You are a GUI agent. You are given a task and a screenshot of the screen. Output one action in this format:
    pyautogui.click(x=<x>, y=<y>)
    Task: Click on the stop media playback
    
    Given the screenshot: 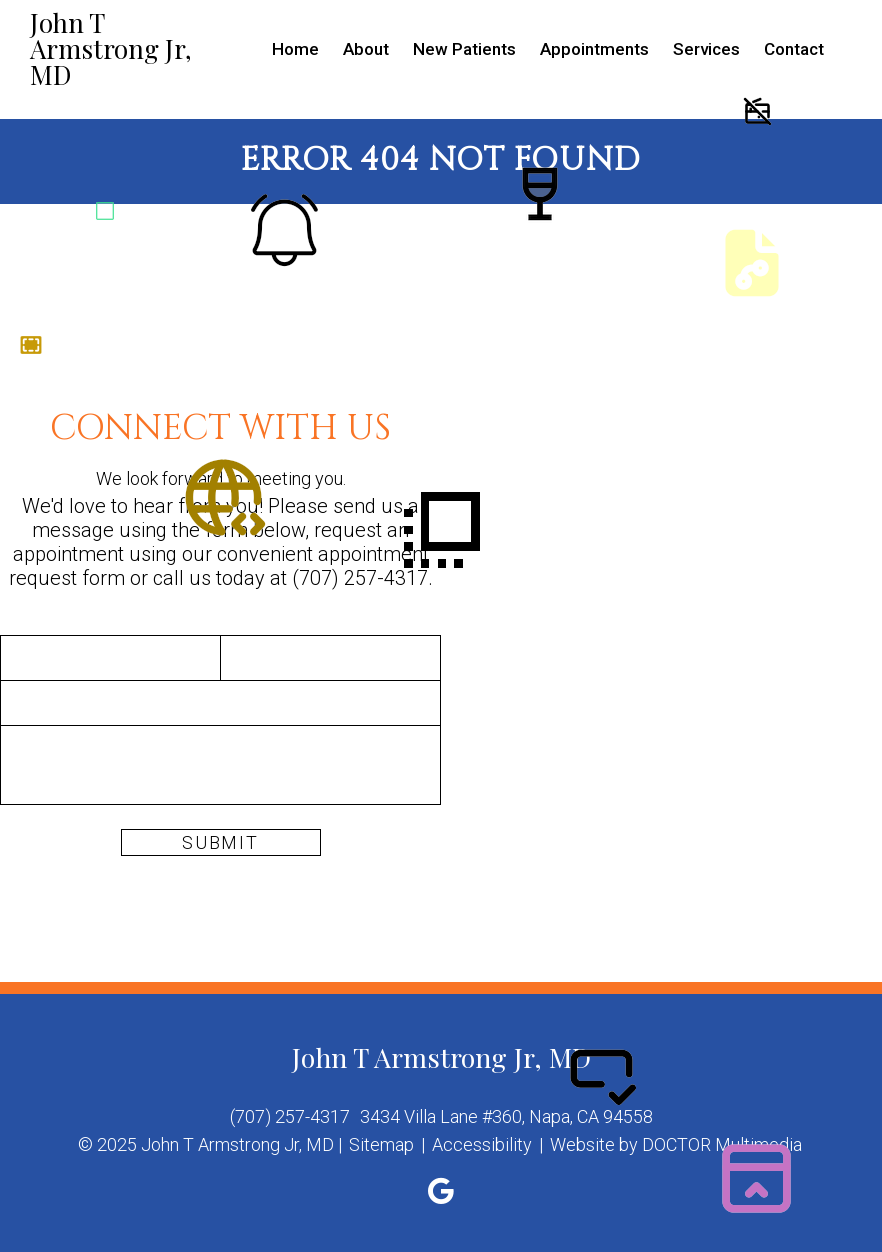 What is the action you would take?
    pyautogui.click(x=105, y=211)
    